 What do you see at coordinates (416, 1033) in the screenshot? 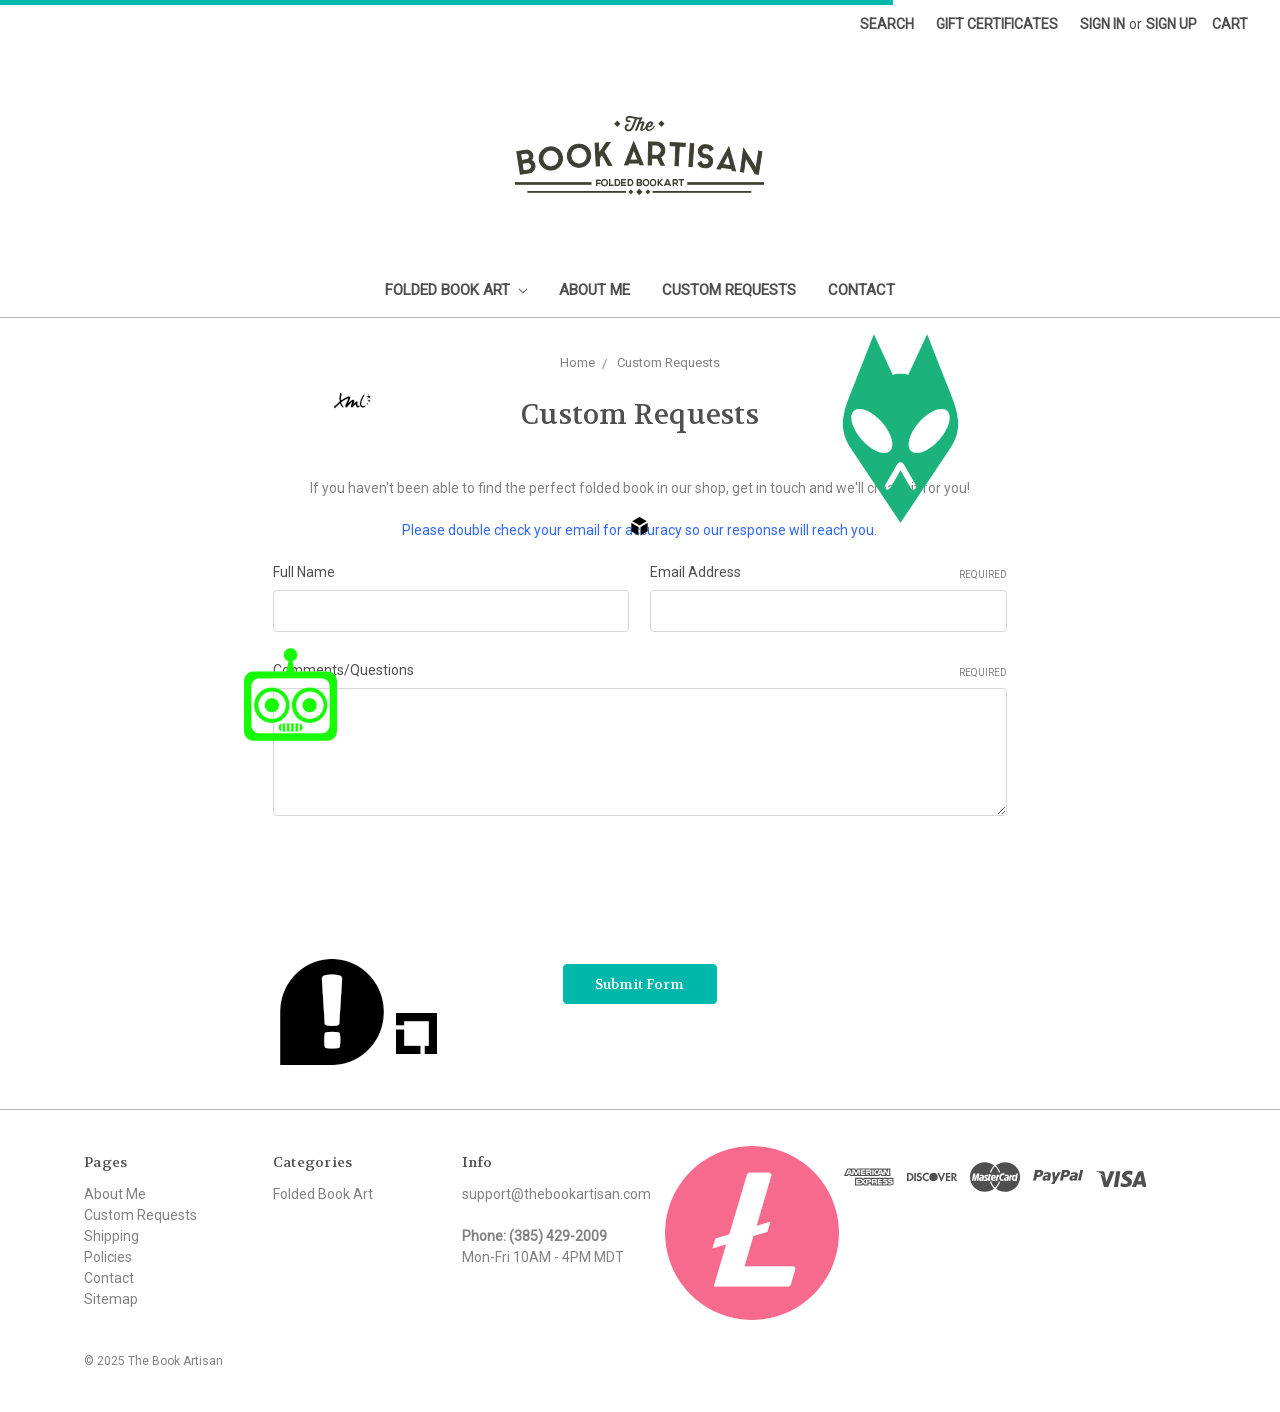
I see `linux foundation logo` at bounding box center [416, 1033].